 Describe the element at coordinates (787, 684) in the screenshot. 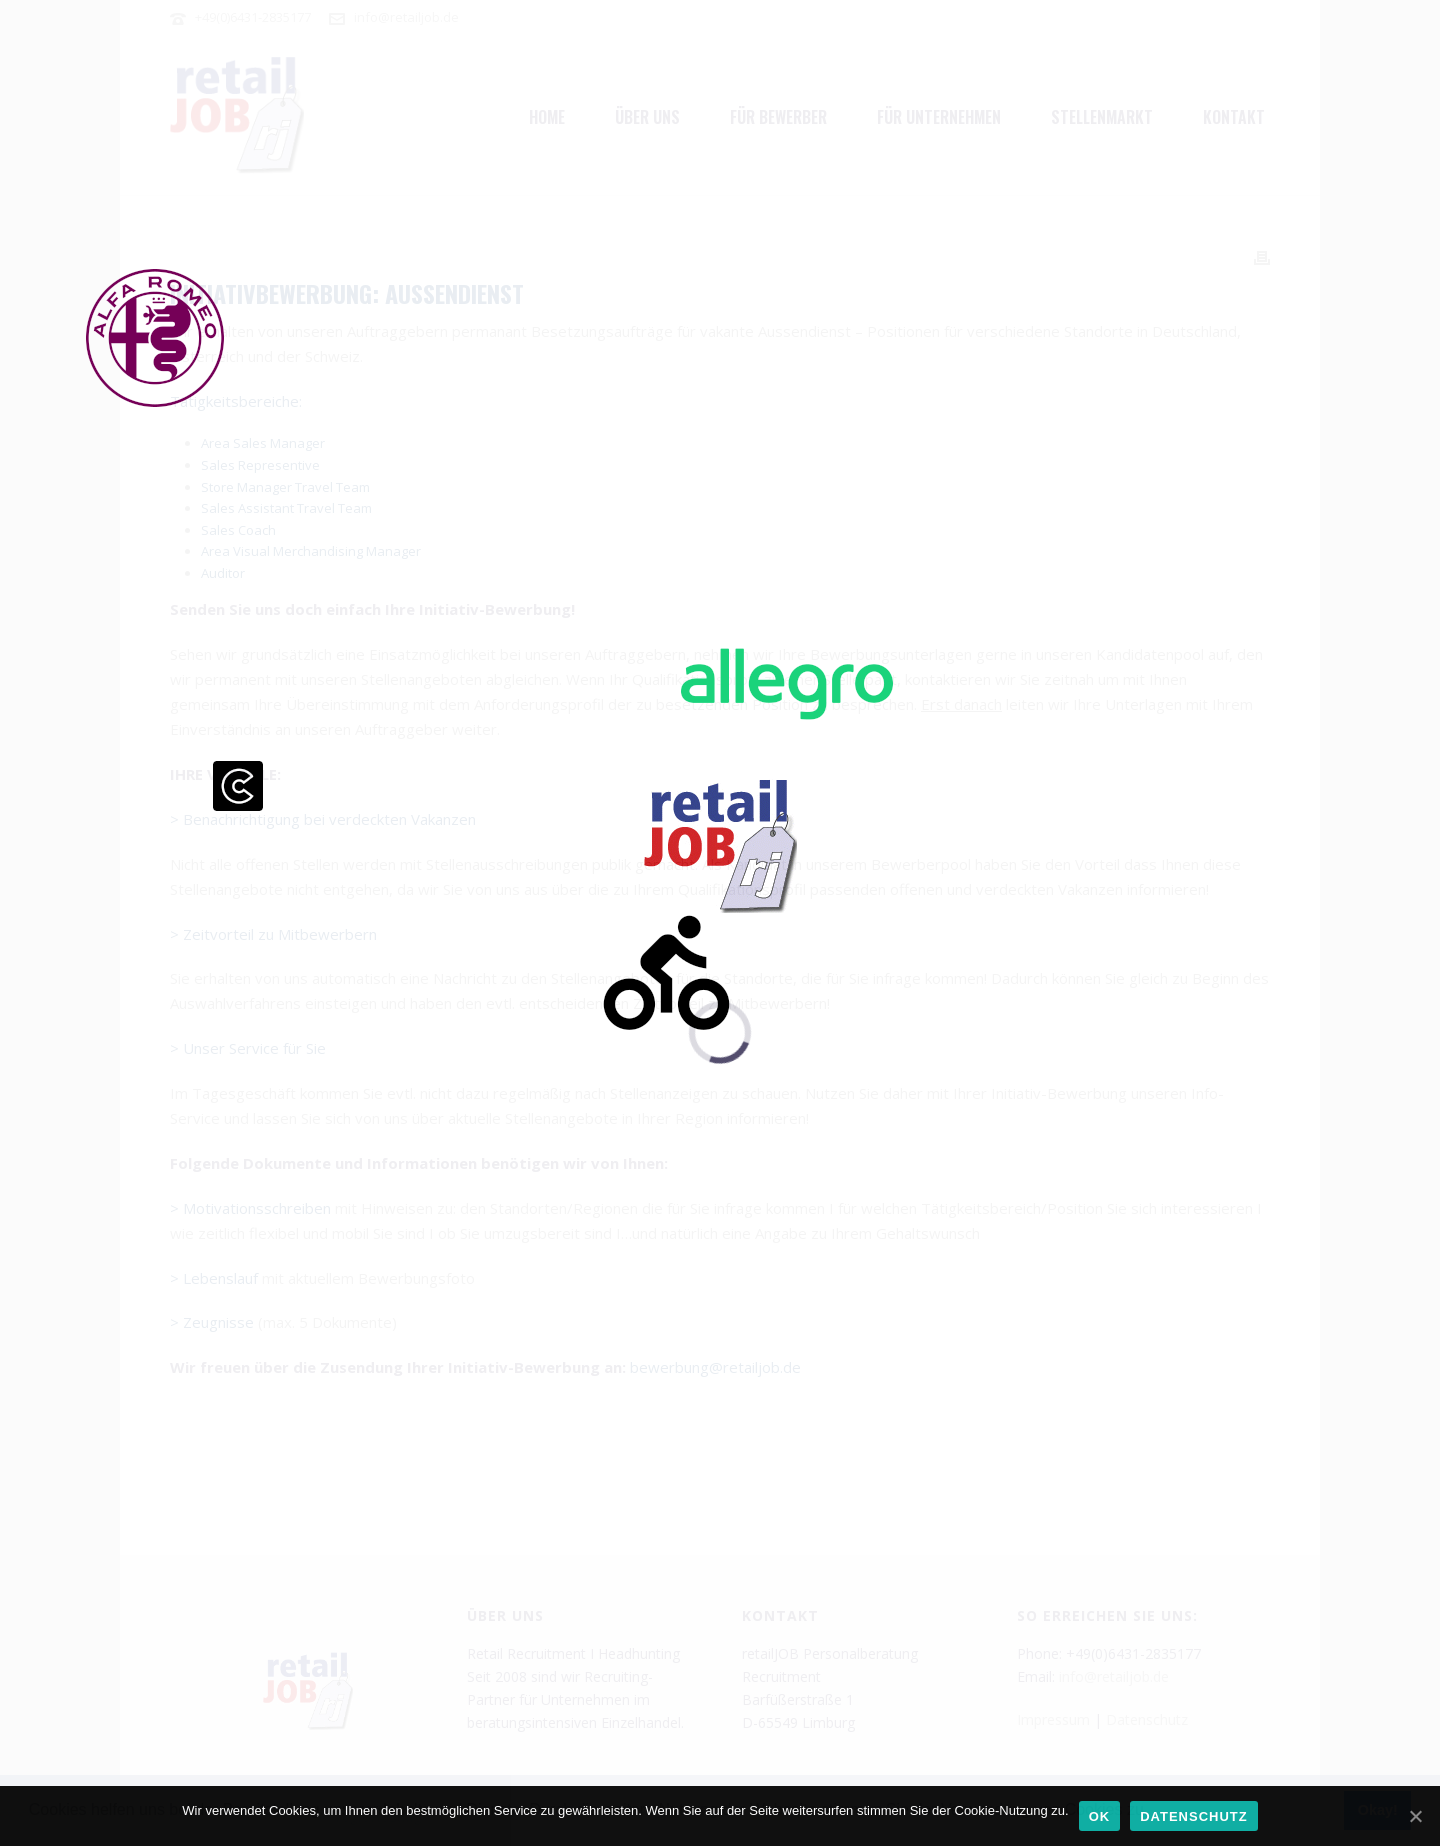

I see `visit the allegro e-commerce platform` at that location.